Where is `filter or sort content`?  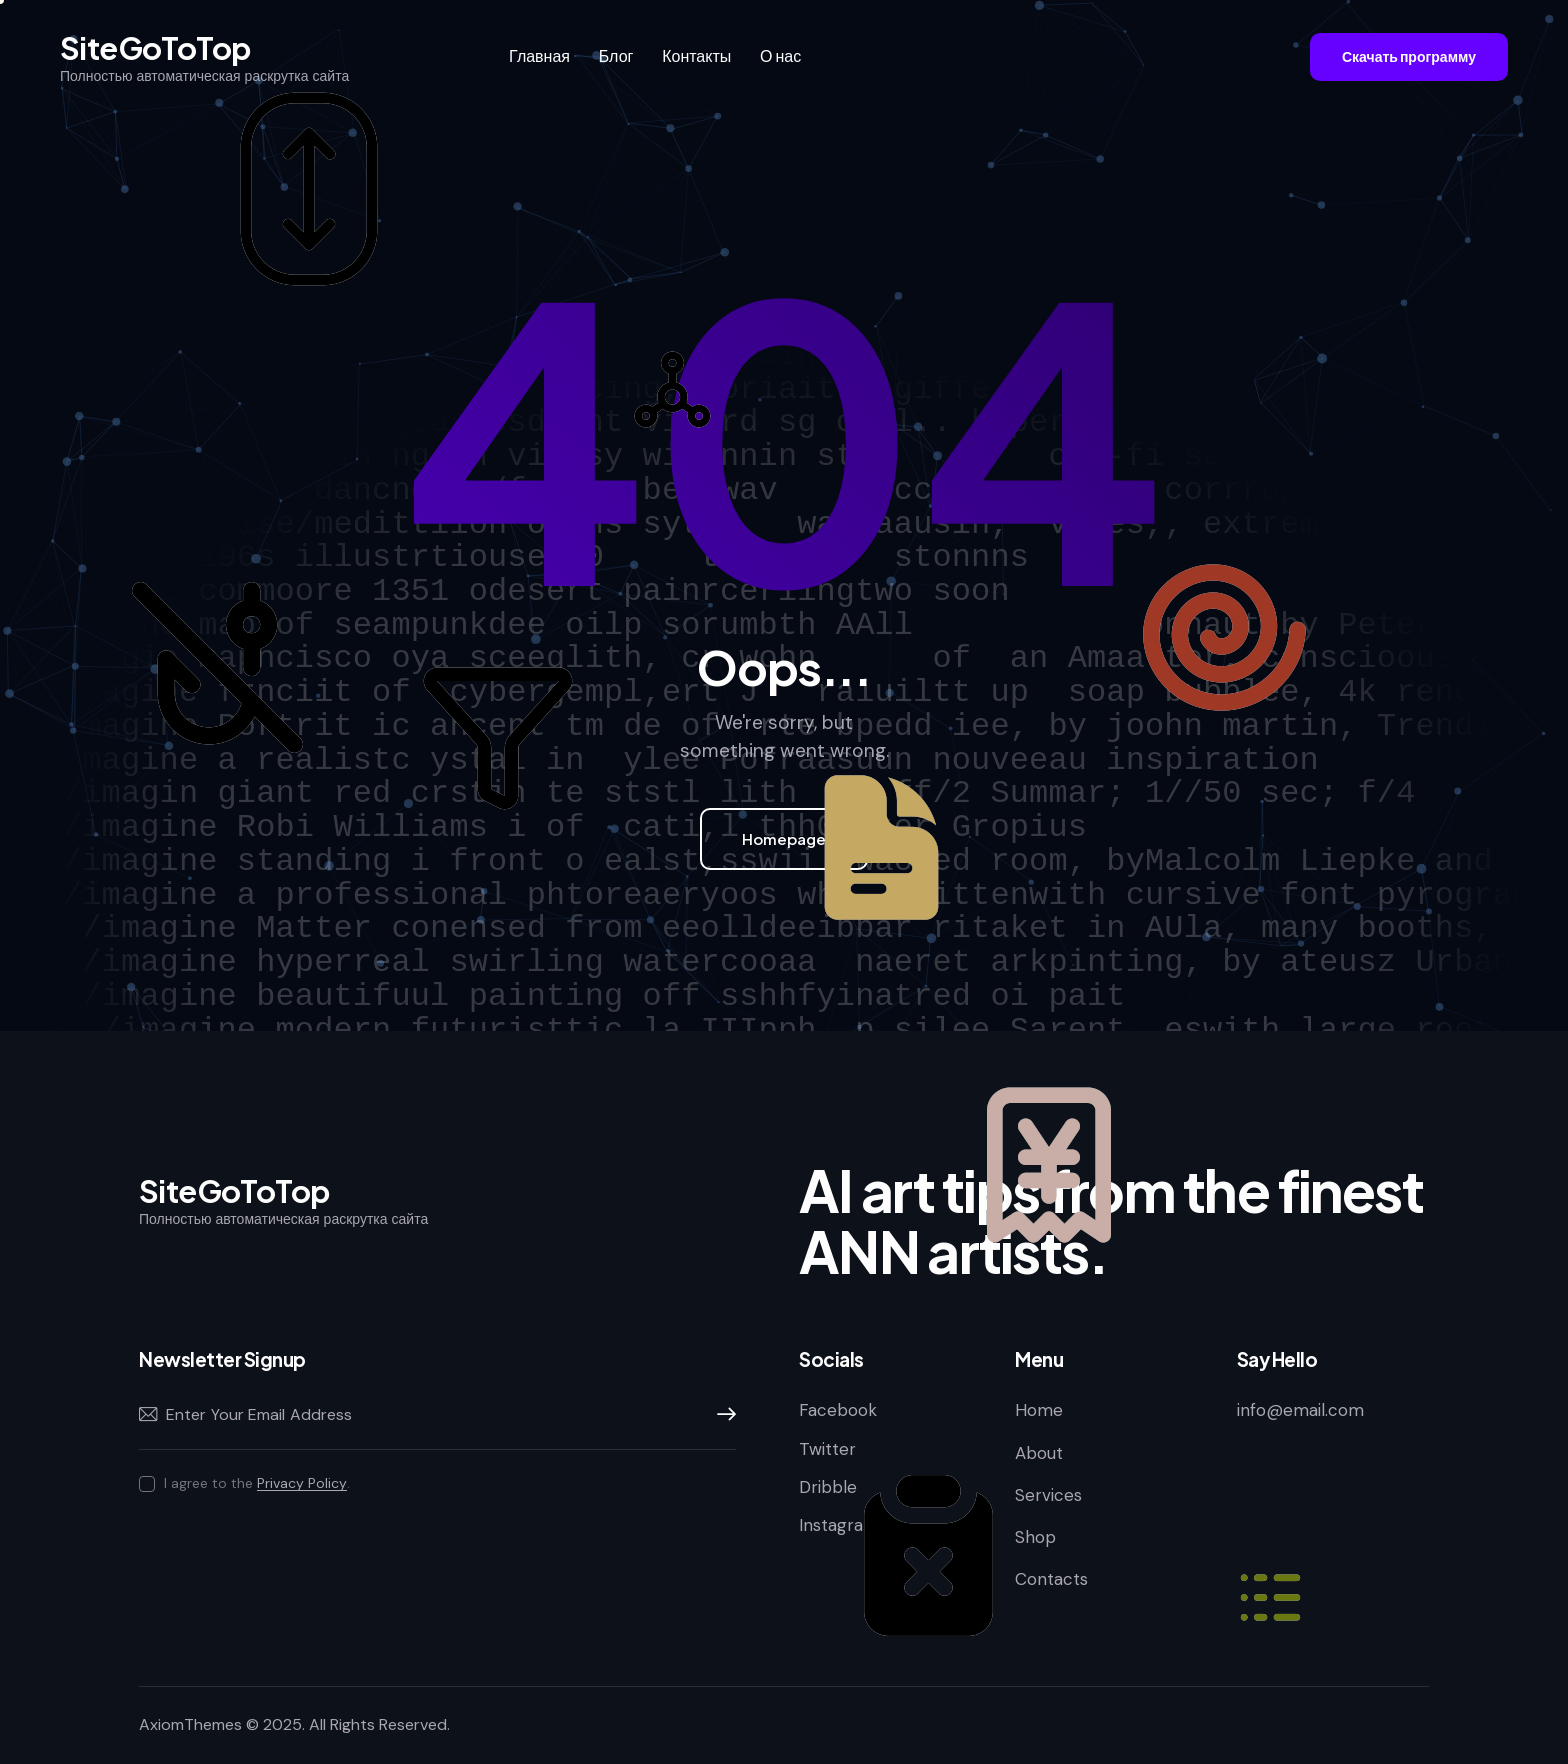
filter or sort content is located at coordinates (498, 735).